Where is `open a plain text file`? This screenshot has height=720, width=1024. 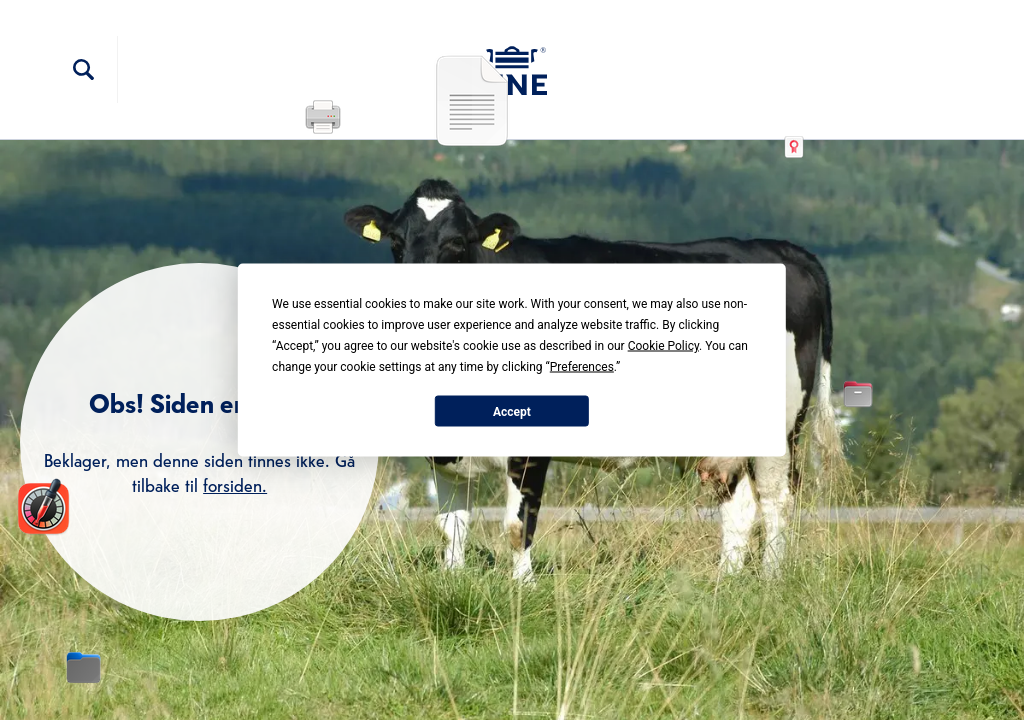
open a plain text file is located at coordinates (472, 101).